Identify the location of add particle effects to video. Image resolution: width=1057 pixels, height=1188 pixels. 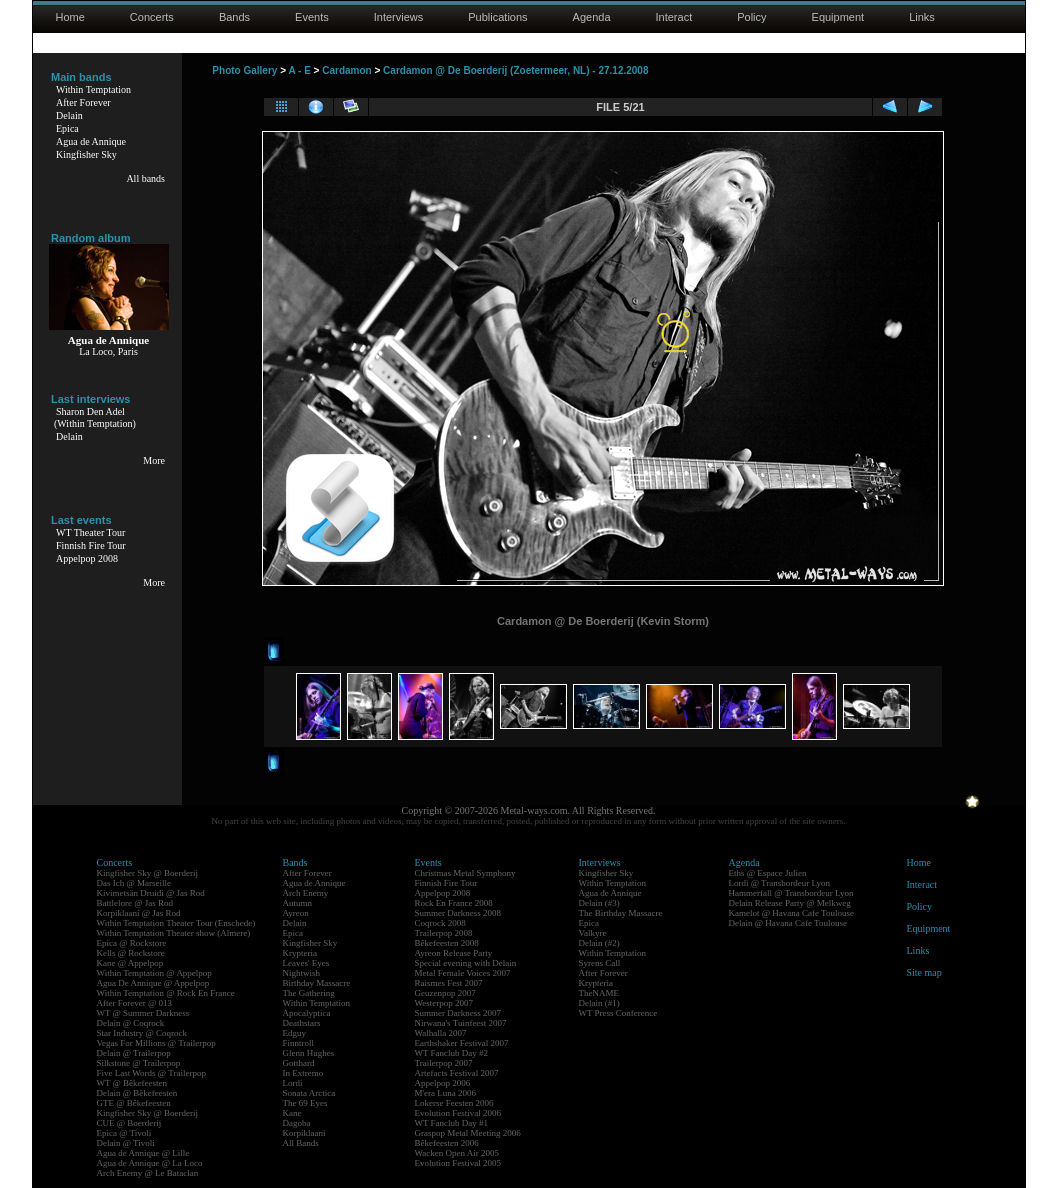
(675, 331).